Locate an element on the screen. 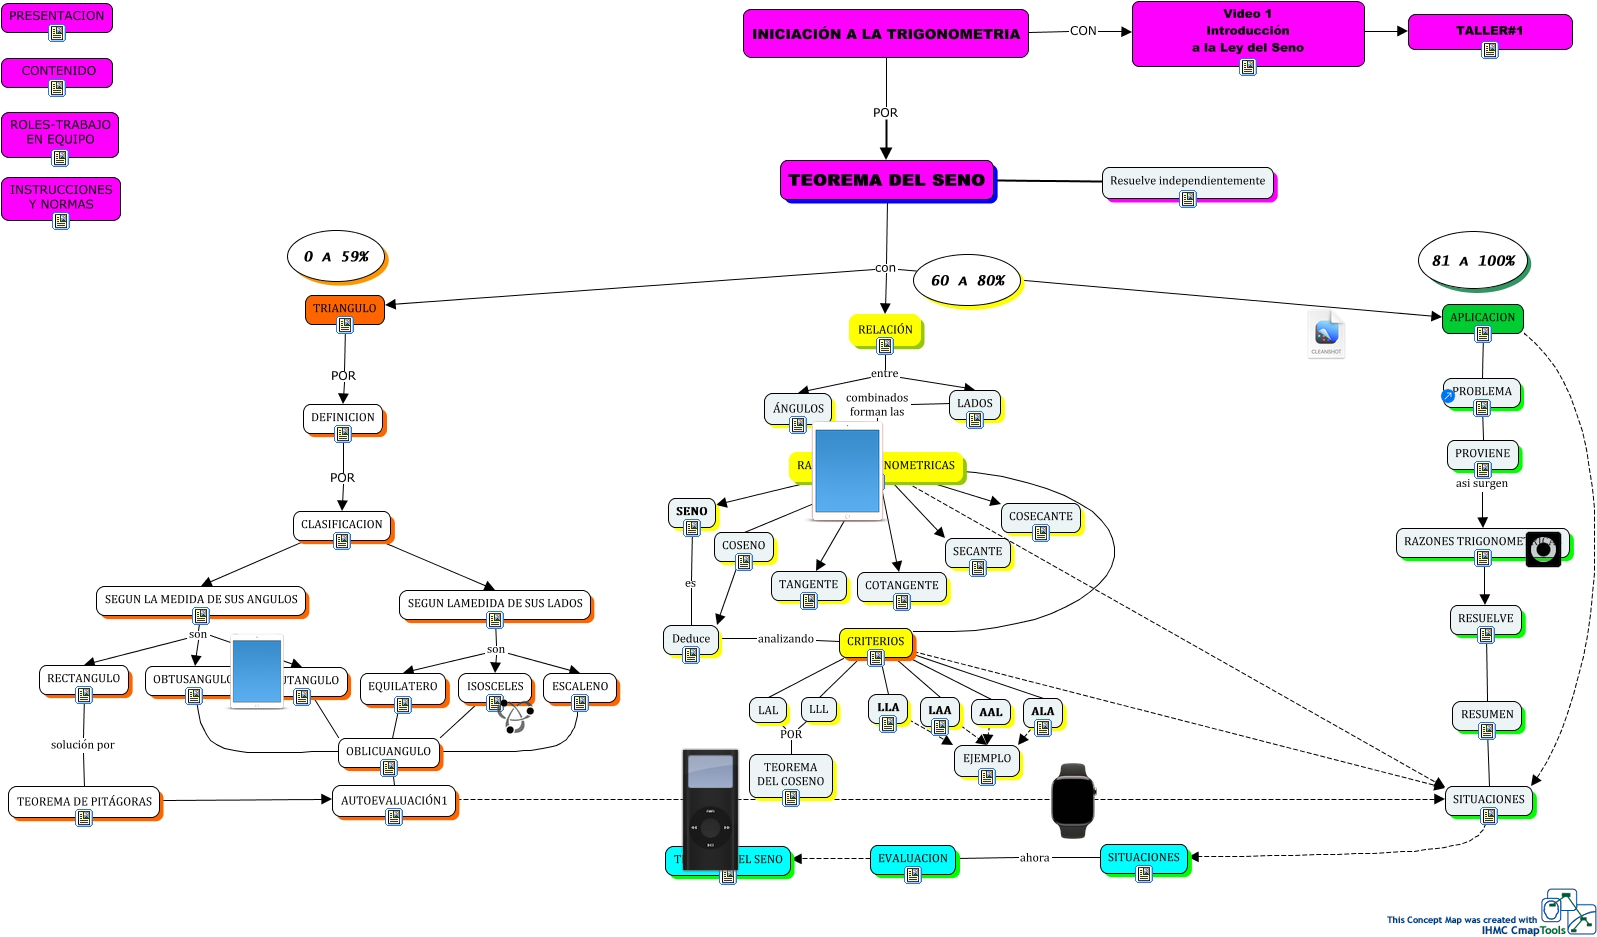 This screenshot has width=1597, height=937. access bonjour network discovery settings is located at coordinates (515, 716).